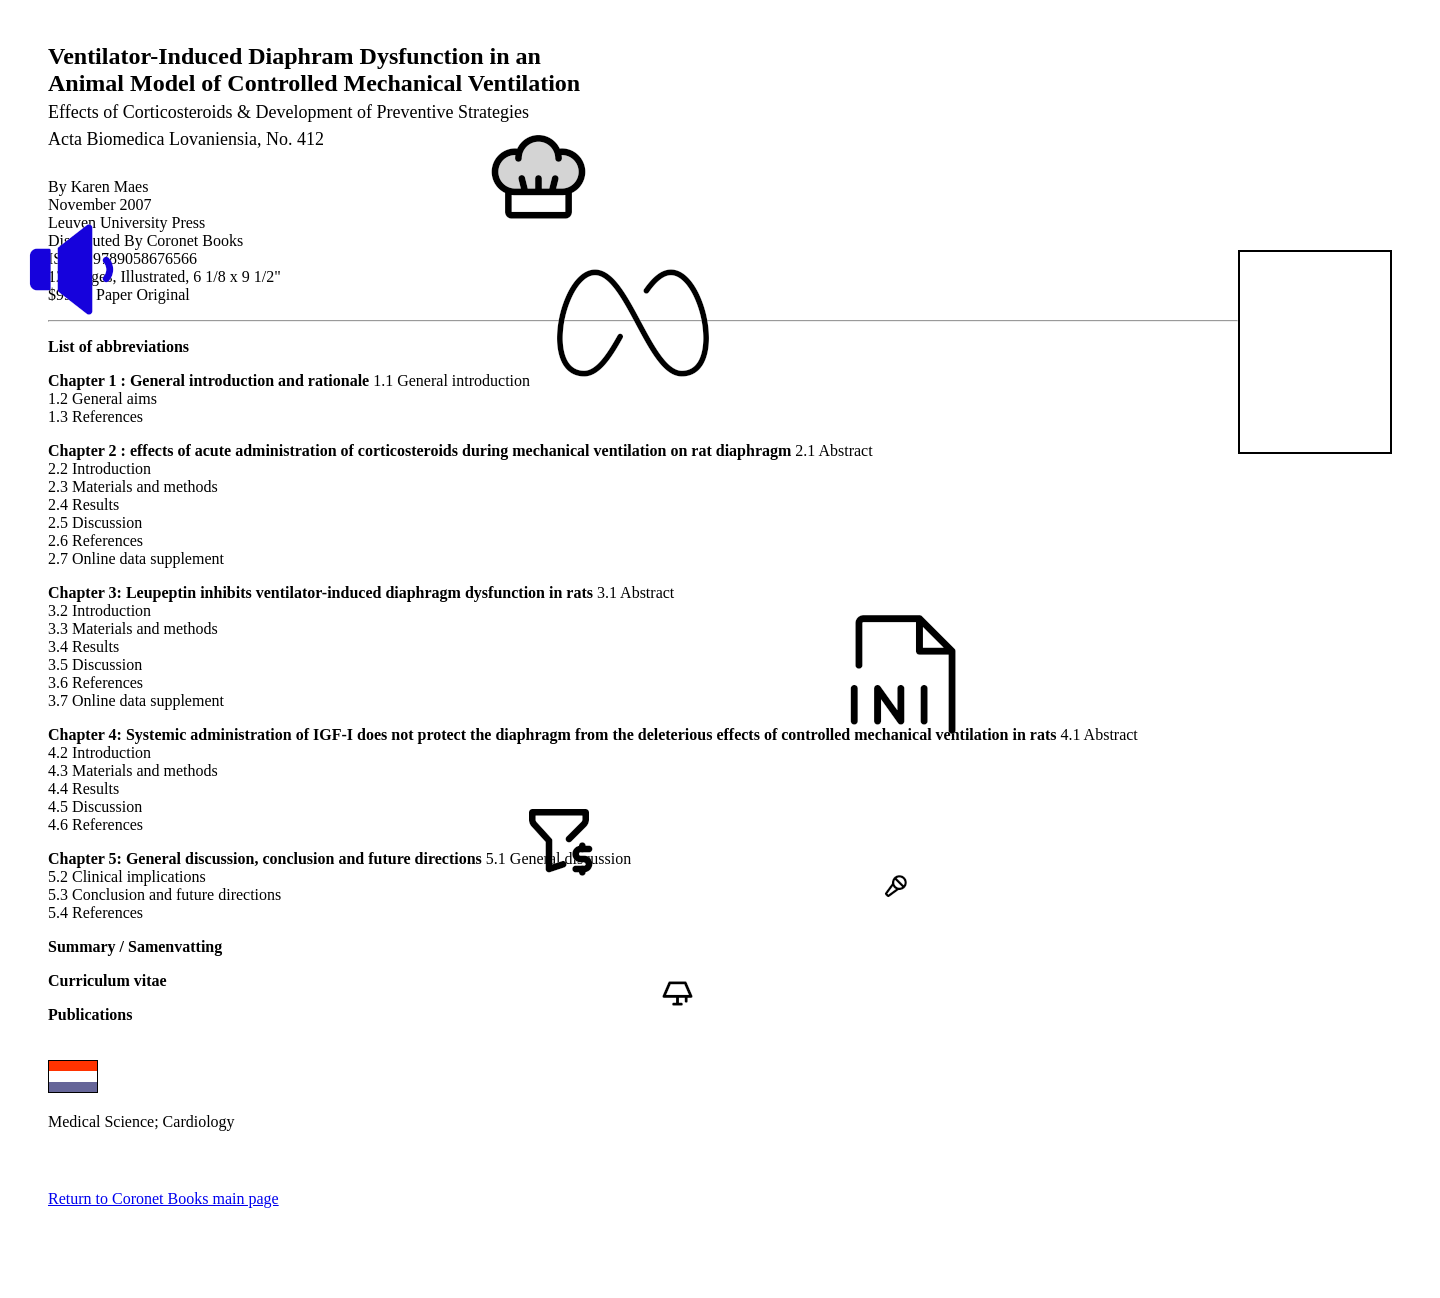  I want to click on Meta company logo, so click(633, 323).